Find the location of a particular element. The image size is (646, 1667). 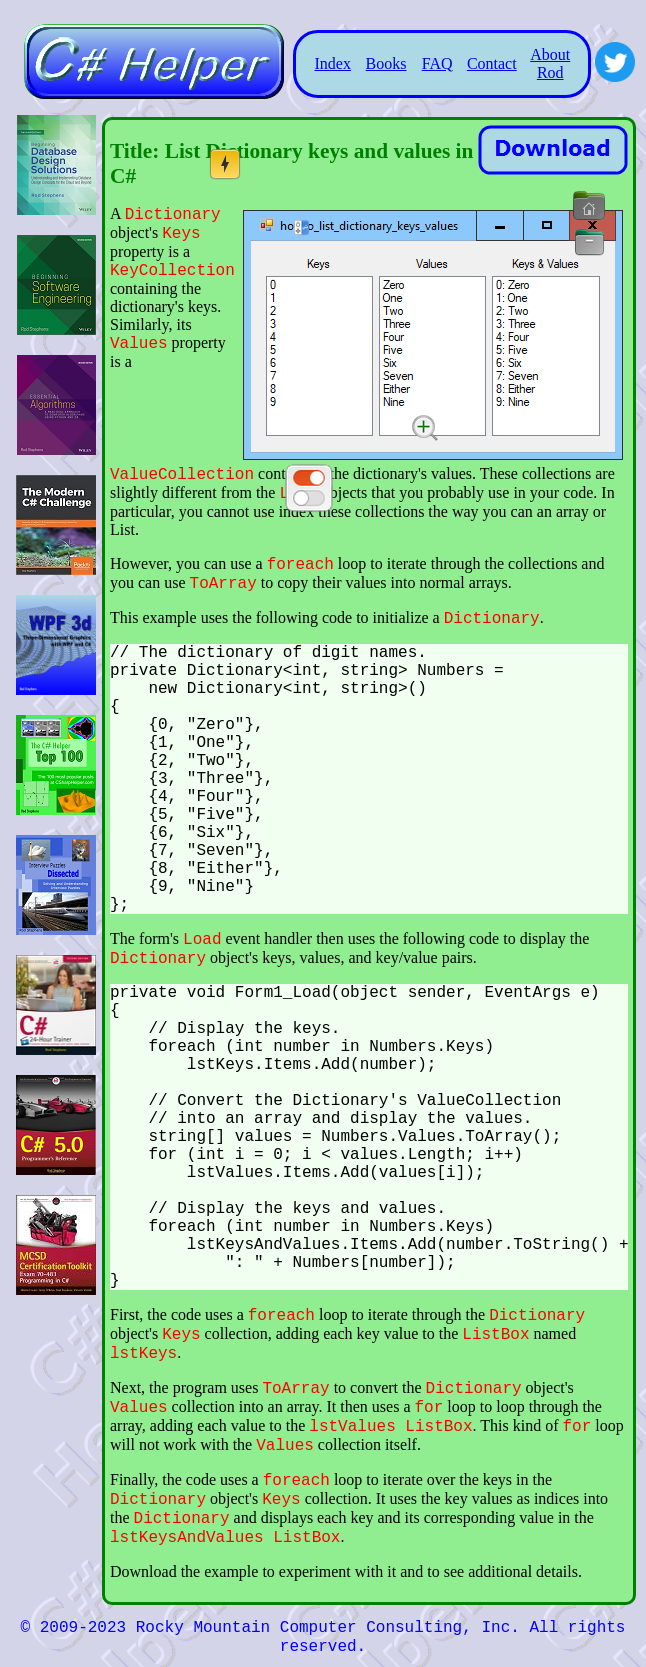

access power management settings is located at coordinates (225, 164).